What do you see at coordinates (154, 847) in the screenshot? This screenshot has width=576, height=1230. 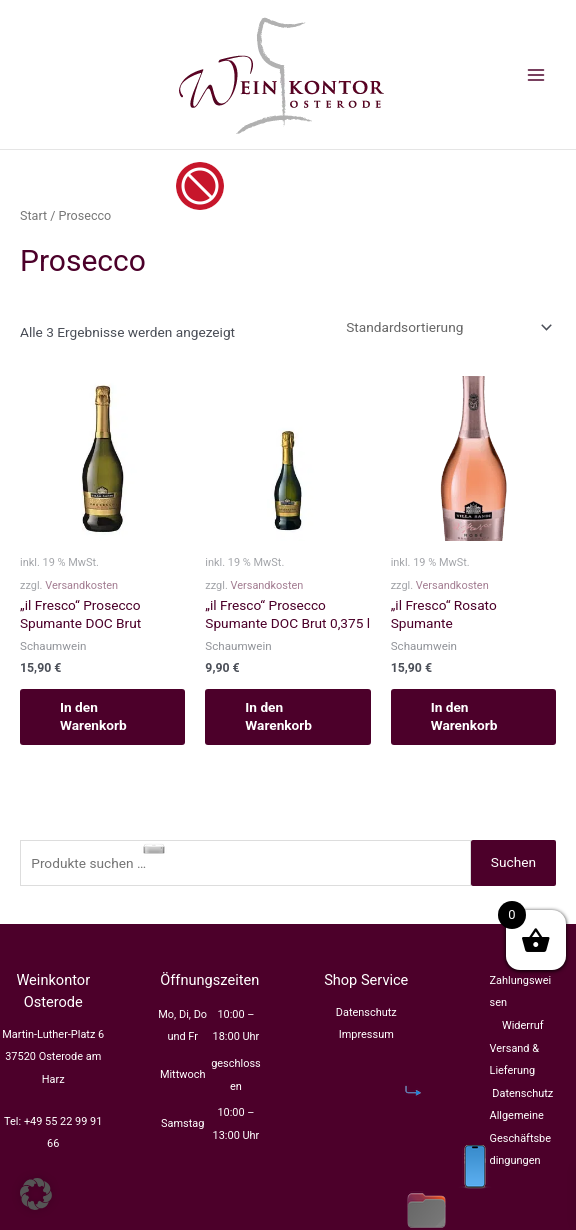 I see `mac mini server device` at bounding box center [154, 847].